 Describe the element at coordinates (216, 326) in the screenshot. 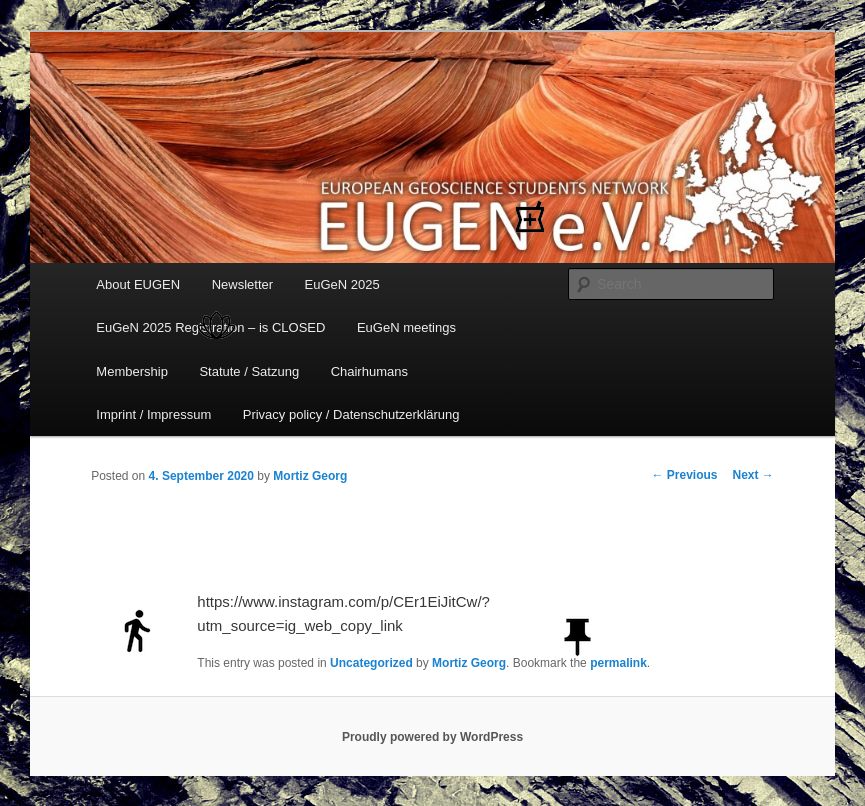

I see `access meditation or mindfulness features` at that location.